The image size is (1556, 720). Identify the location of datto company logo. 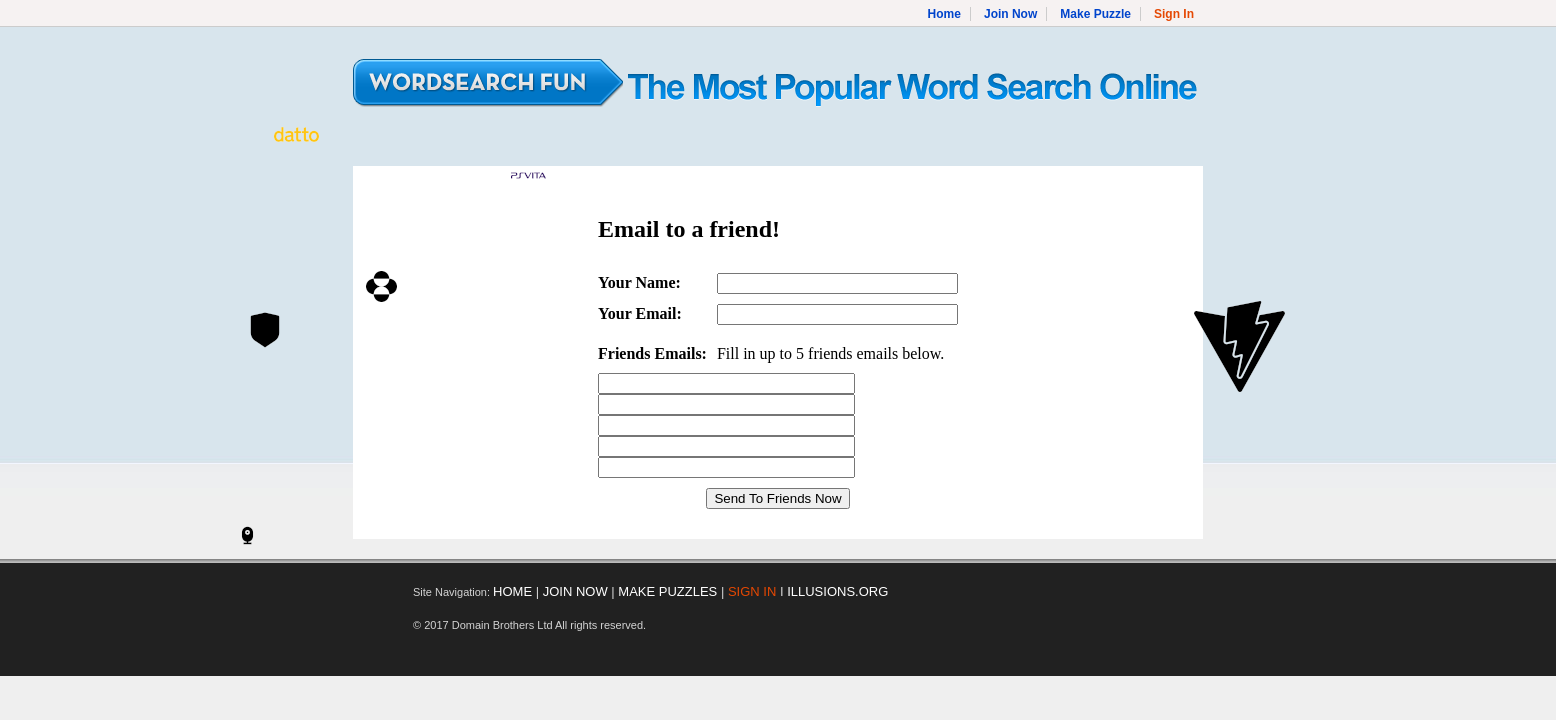
(296, 134).